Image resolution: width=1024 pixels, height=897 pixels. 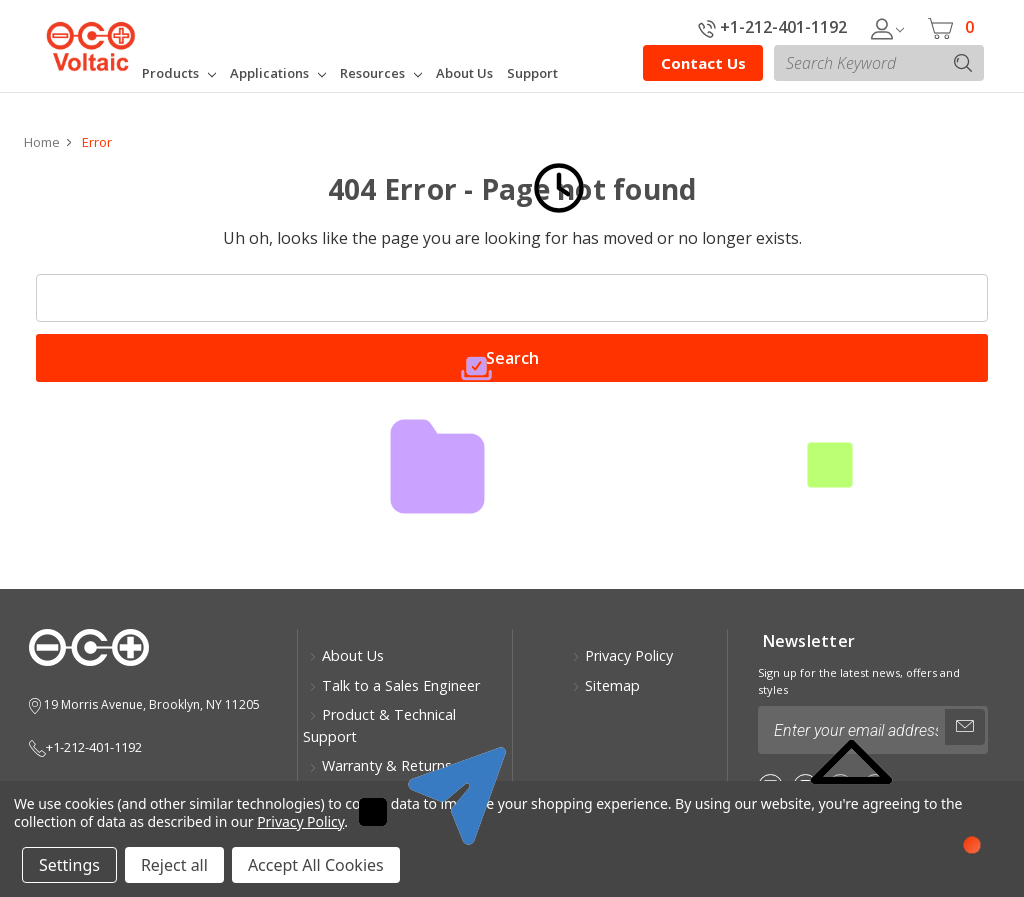 I want to click on send a message, so click(x=456, y=797).